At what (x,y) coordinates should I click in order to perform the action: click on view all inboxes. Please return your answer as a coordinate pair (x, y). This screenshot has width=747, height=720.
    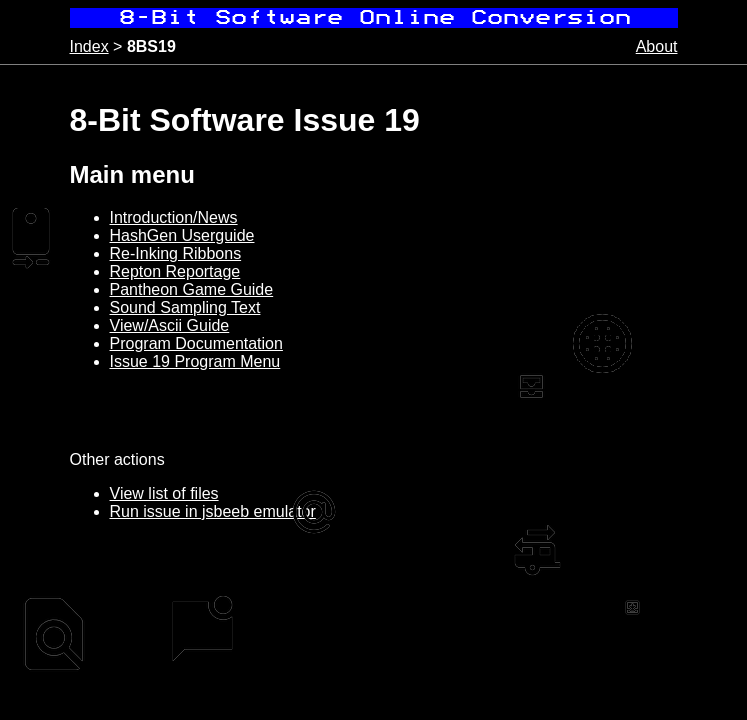
    Looking at the image, I should click on (531, 386).